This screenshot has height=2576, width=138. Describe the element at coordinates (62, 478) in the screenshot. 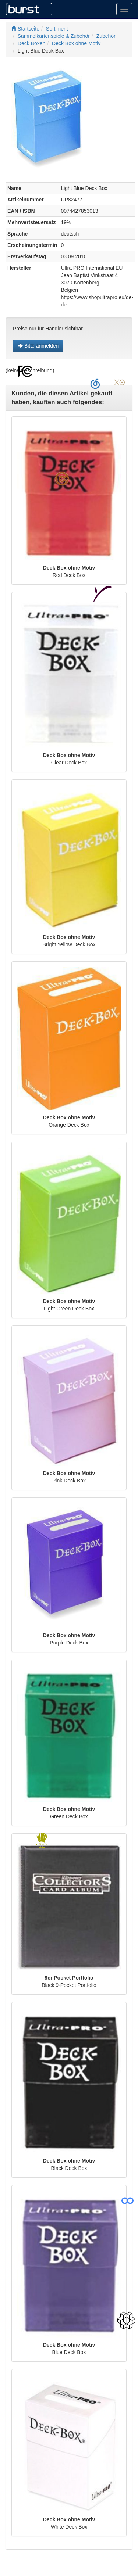

I see `c++ builder IDE logo` at that location.